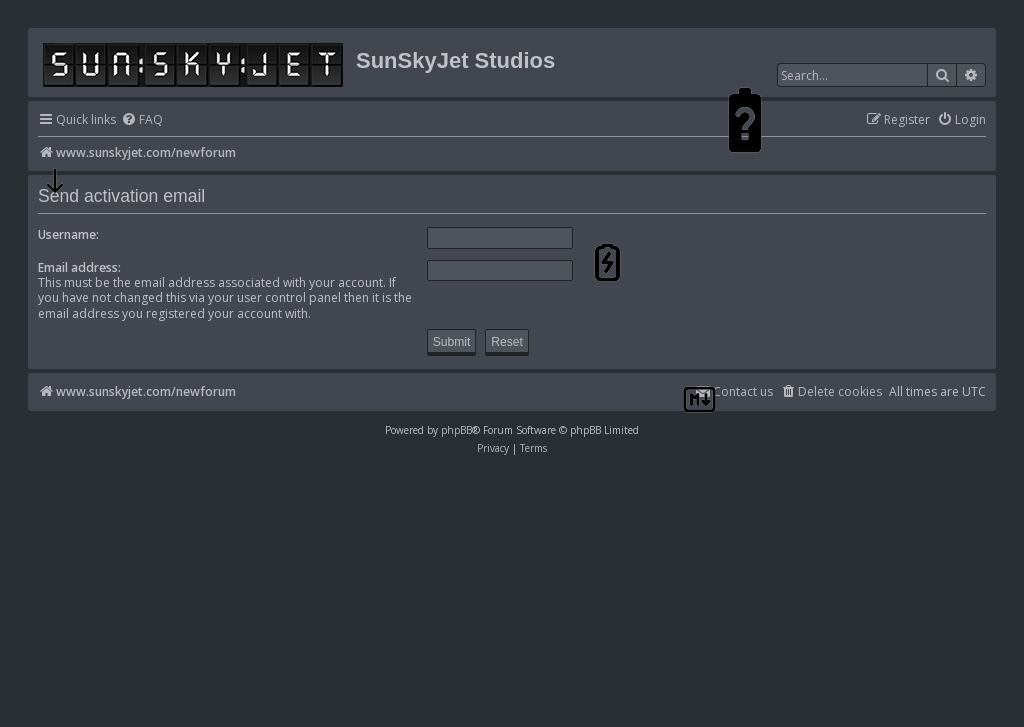 This screenshot has width=1024, height=727. Describe the element at coordinates (699, 399) in the screenshot. I see `format text using markdown syntax` at that location.